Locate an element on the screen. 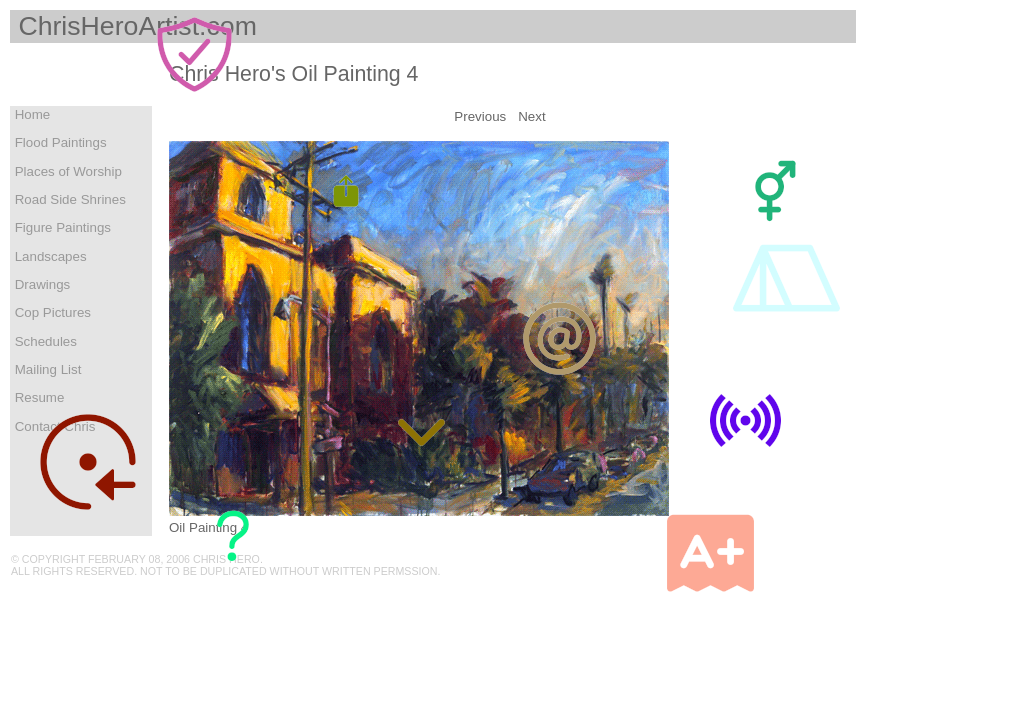  share this content is located at coordinates (346, 191).